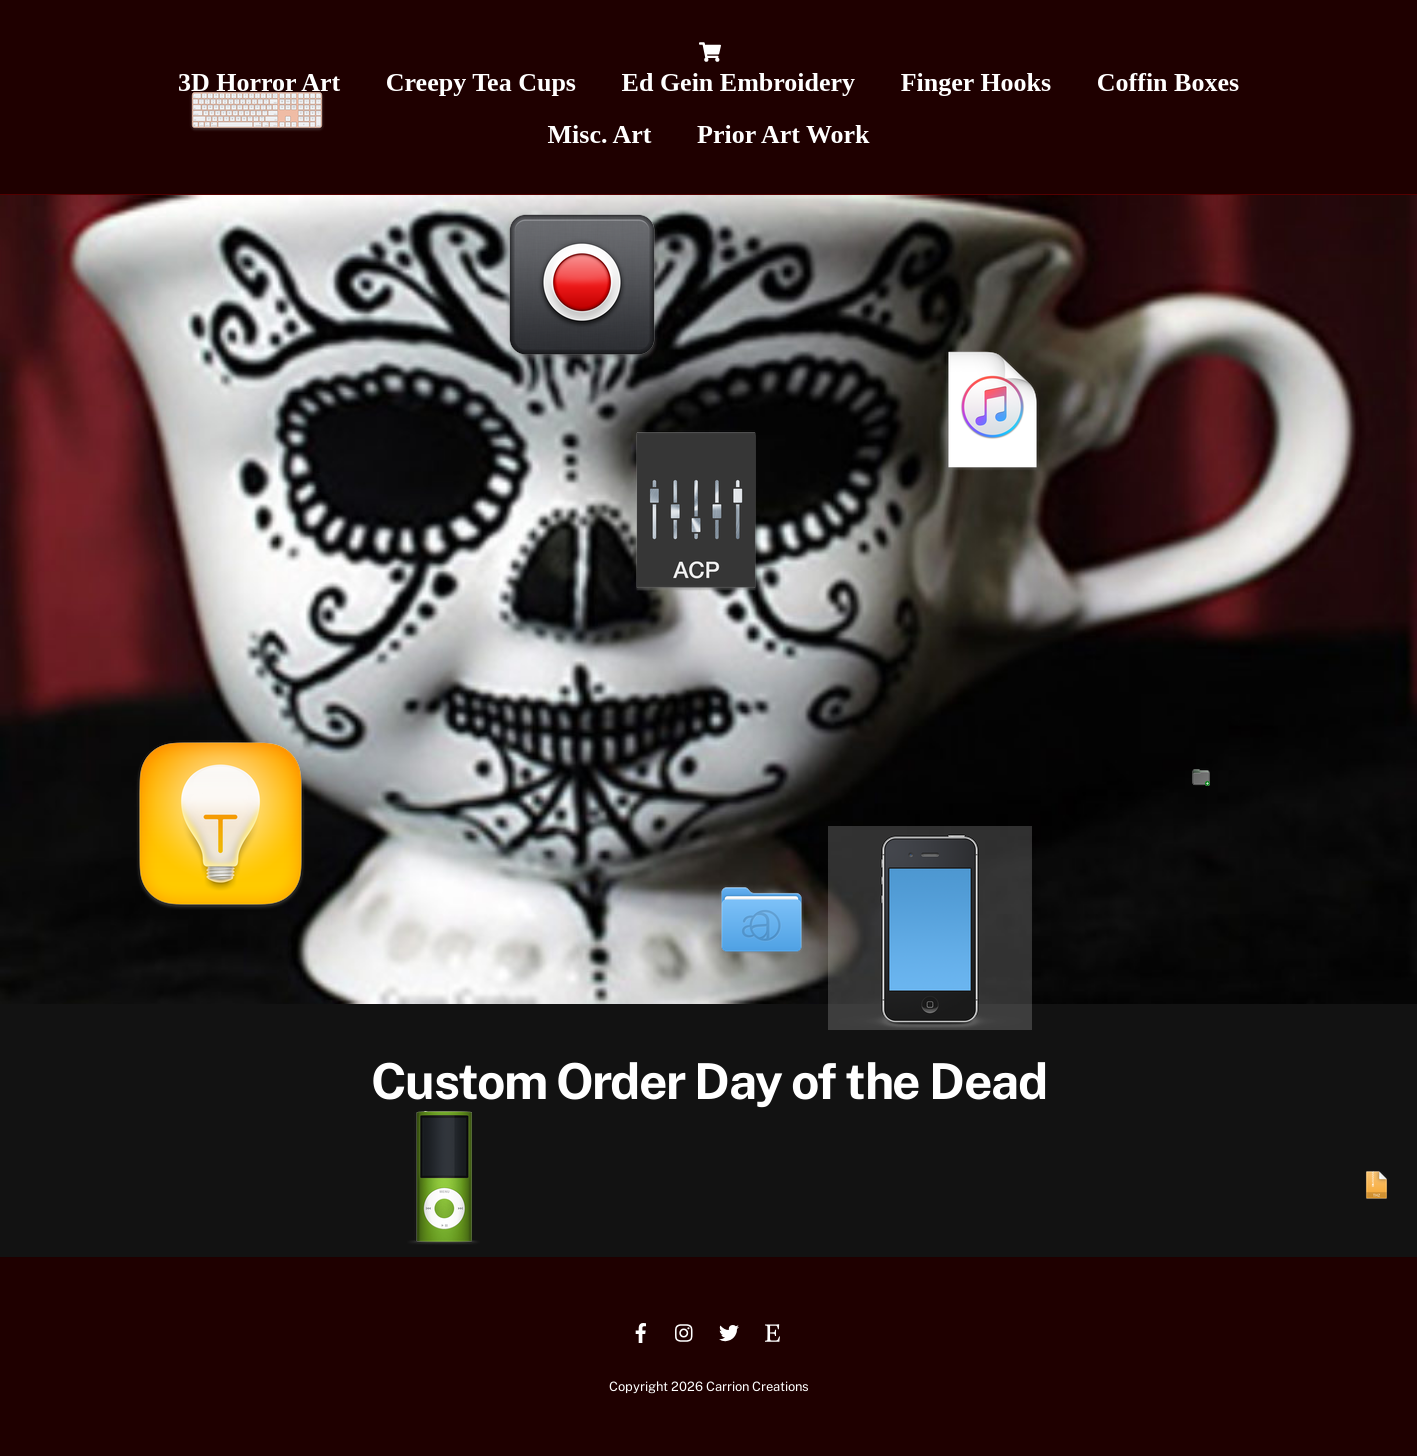 This screenshot has width=1417, height=1456. I want to click on iPod nano device in green, so click(443, 1178).